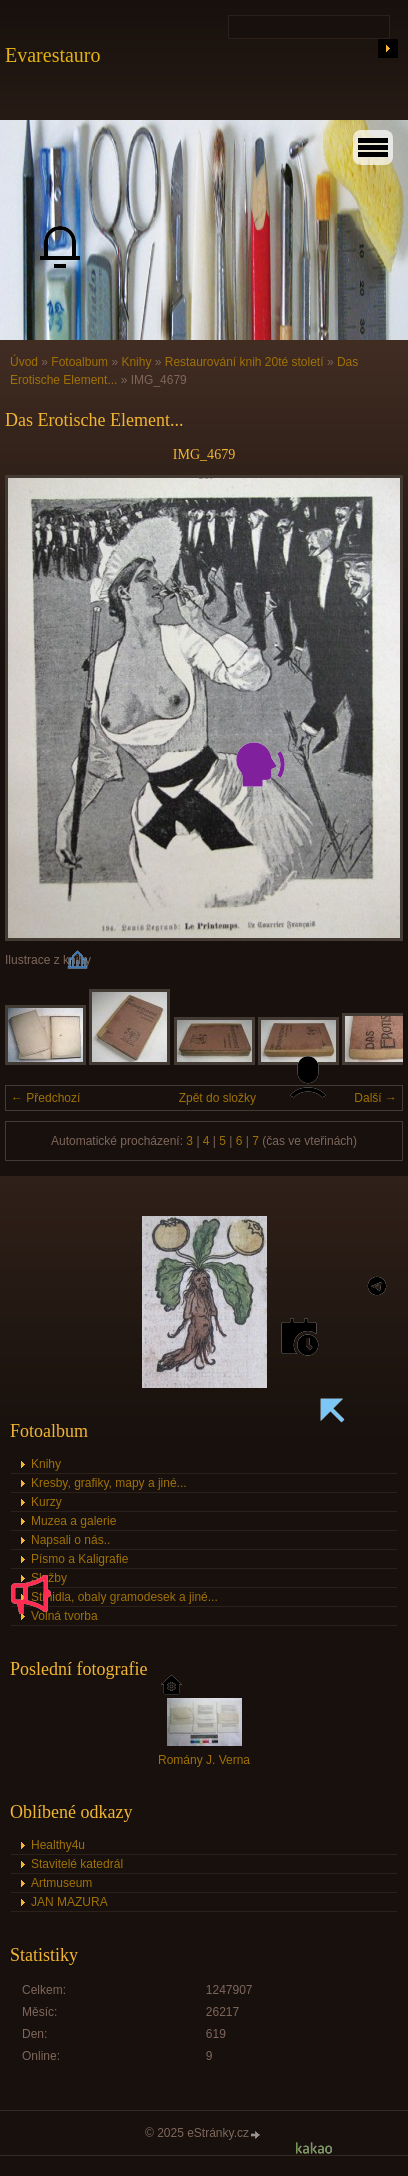  I want to click on view your profile, so click(308, 1077).